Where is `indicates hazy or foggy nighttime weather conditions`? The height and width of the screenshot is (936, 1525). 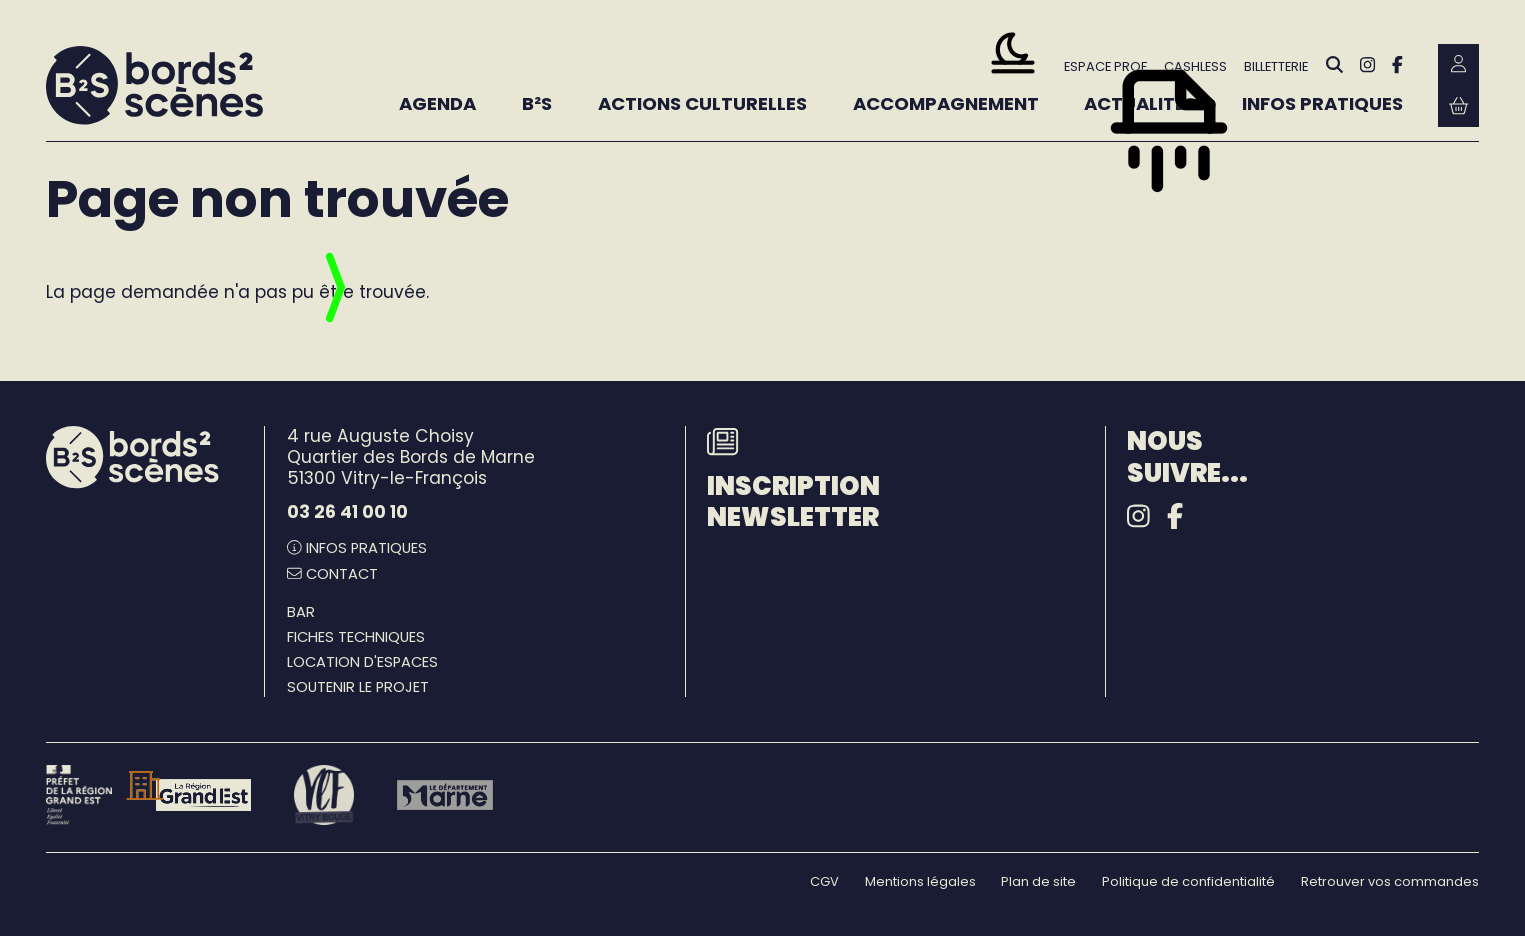
indicates hazy or foggy nighttime weather conditions is located at coordinates (1013, 54).